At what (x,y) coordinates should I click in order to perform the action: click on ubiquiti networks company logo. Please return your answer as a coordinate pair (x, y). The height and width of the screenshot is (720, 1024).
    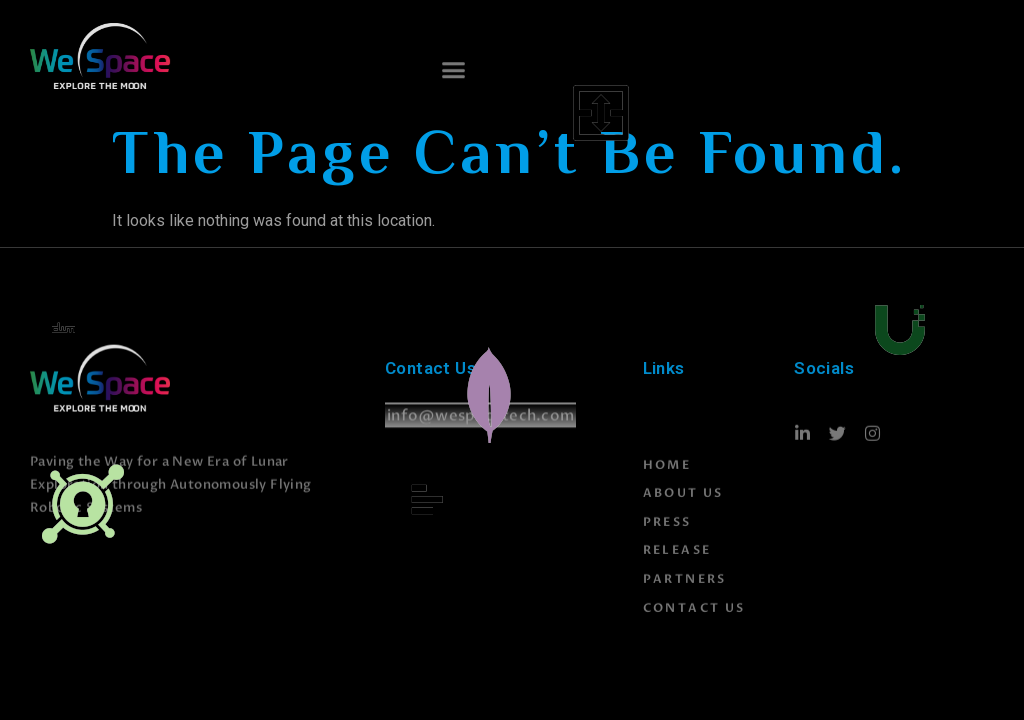
    Looking at the image, I should click on (900, 330).